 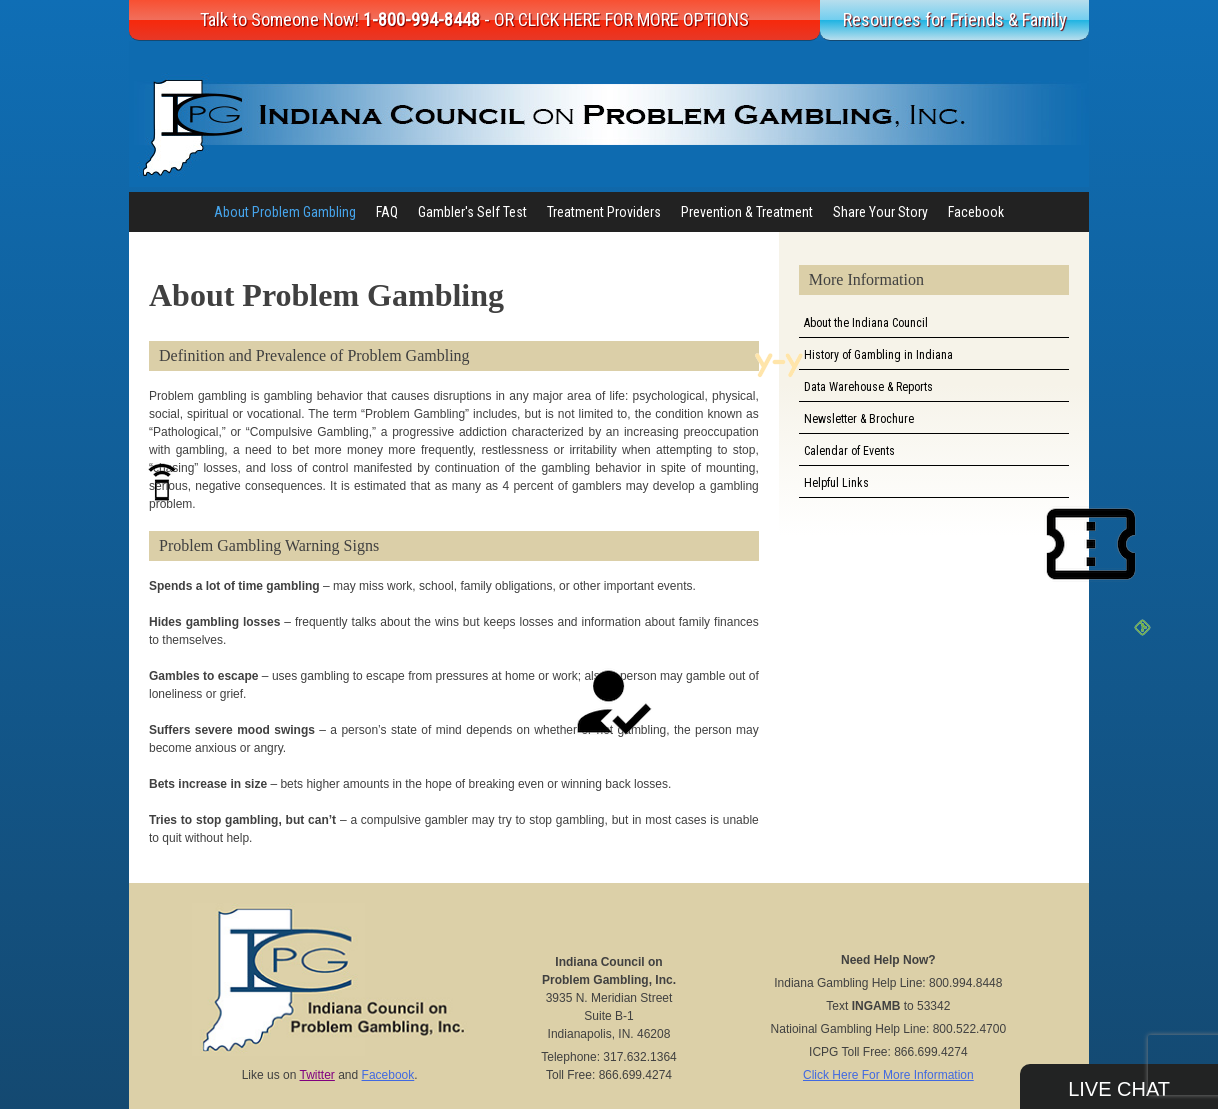 What do you see at coordinates (1142, 627) in the screenshot?
I see `access git repository settings` at bounding box center [1142, 627].